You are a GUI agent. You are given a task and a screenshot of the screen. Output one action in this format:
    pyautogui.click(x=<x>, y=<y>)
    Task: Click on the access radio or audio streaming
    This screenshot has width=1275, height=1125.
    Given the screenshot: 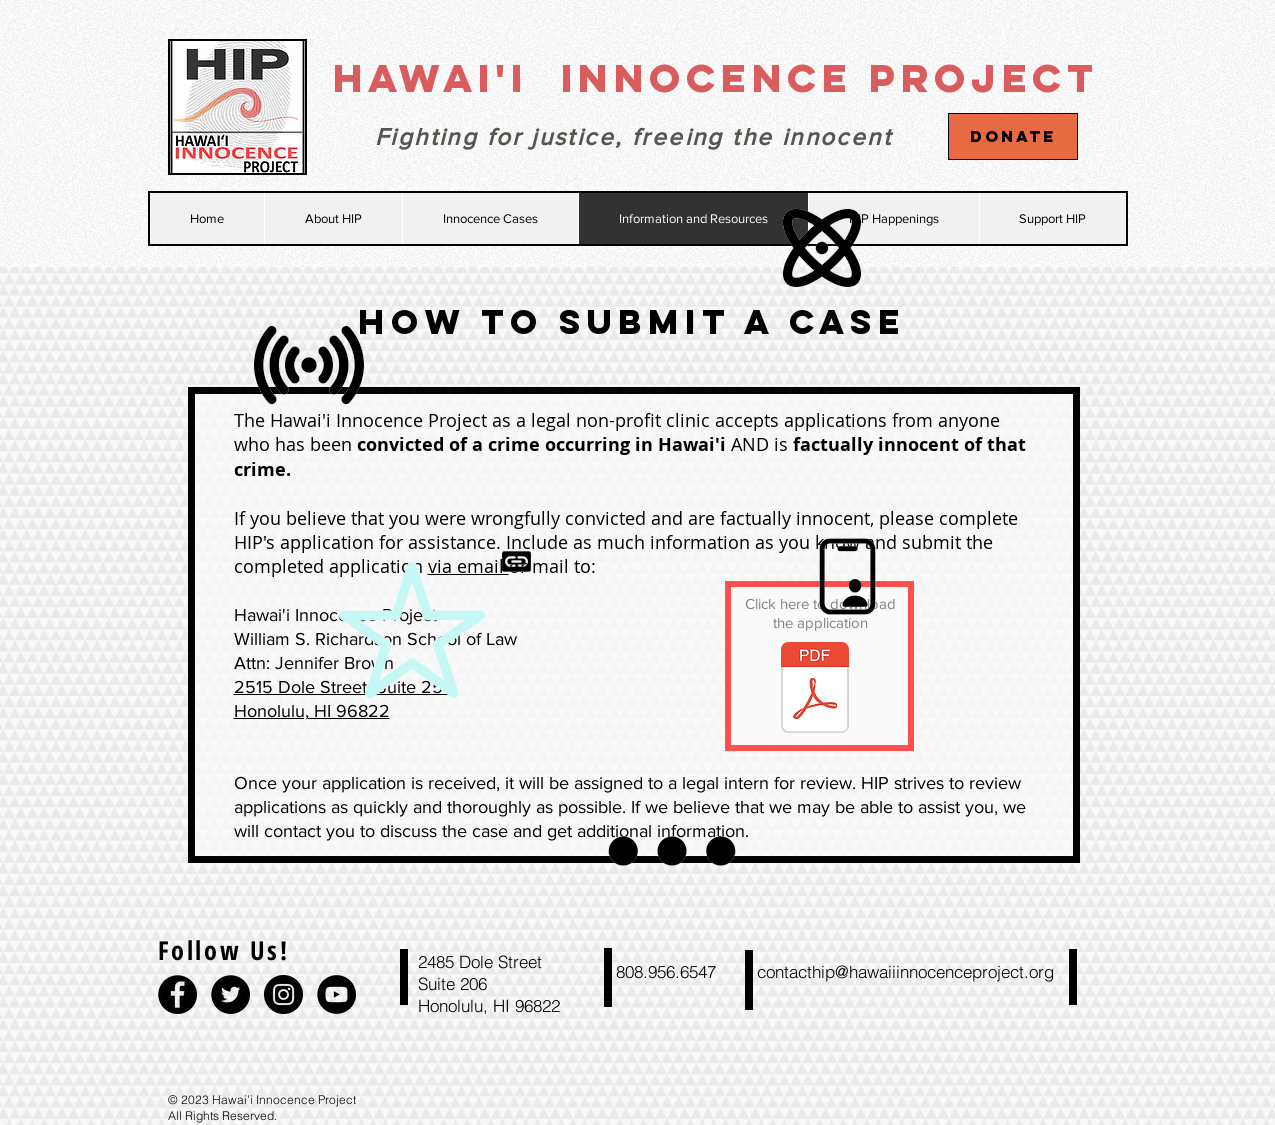 What is the action you would take?
    pyautogui.click(x=309, y=365)
    